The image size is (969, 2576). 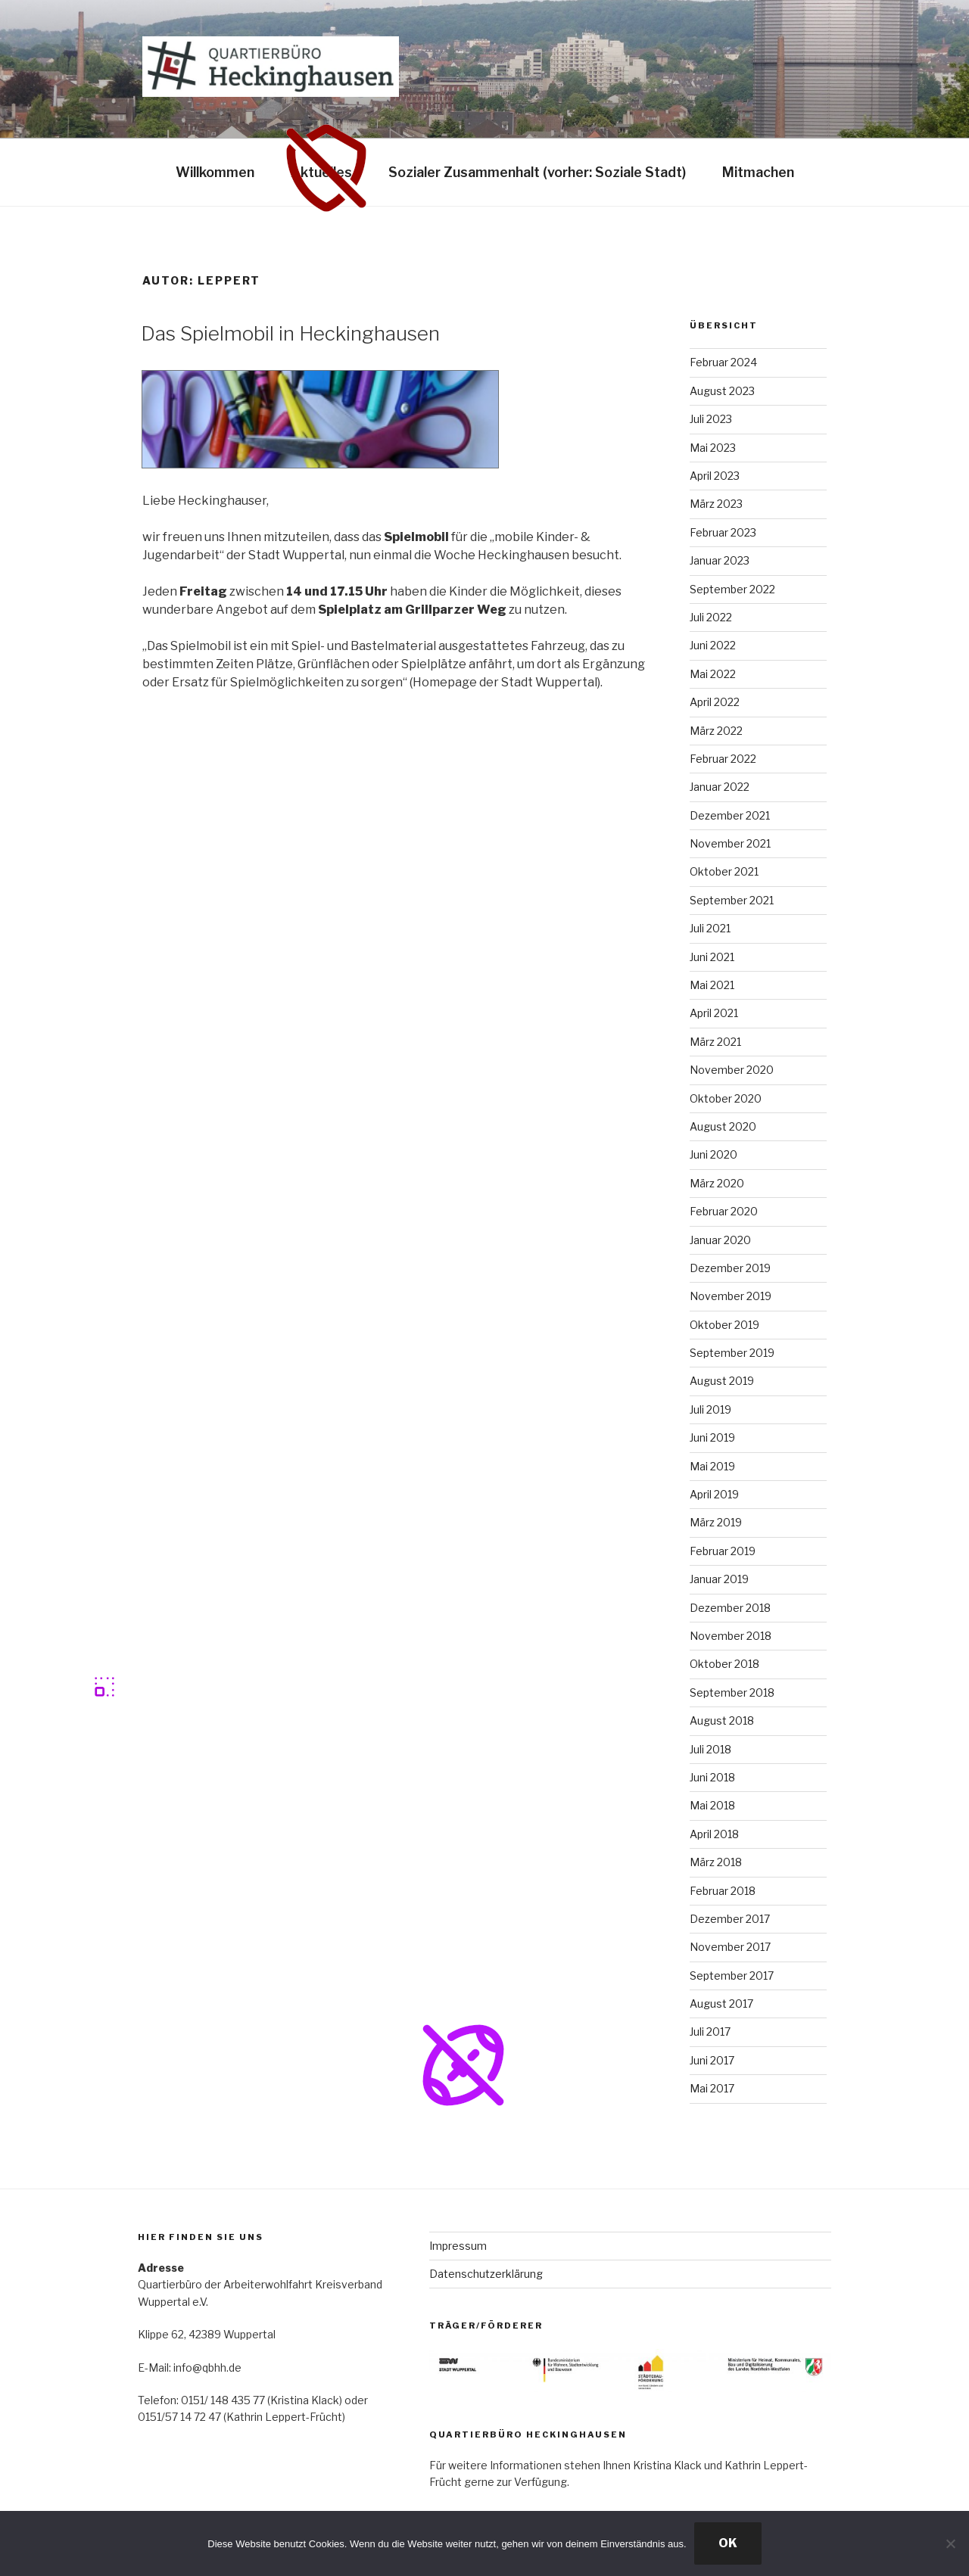 What do you see at coordinates (463, 2065) in the screenshot?
I see `disable football notifications` at bounding box center [463, 2065].